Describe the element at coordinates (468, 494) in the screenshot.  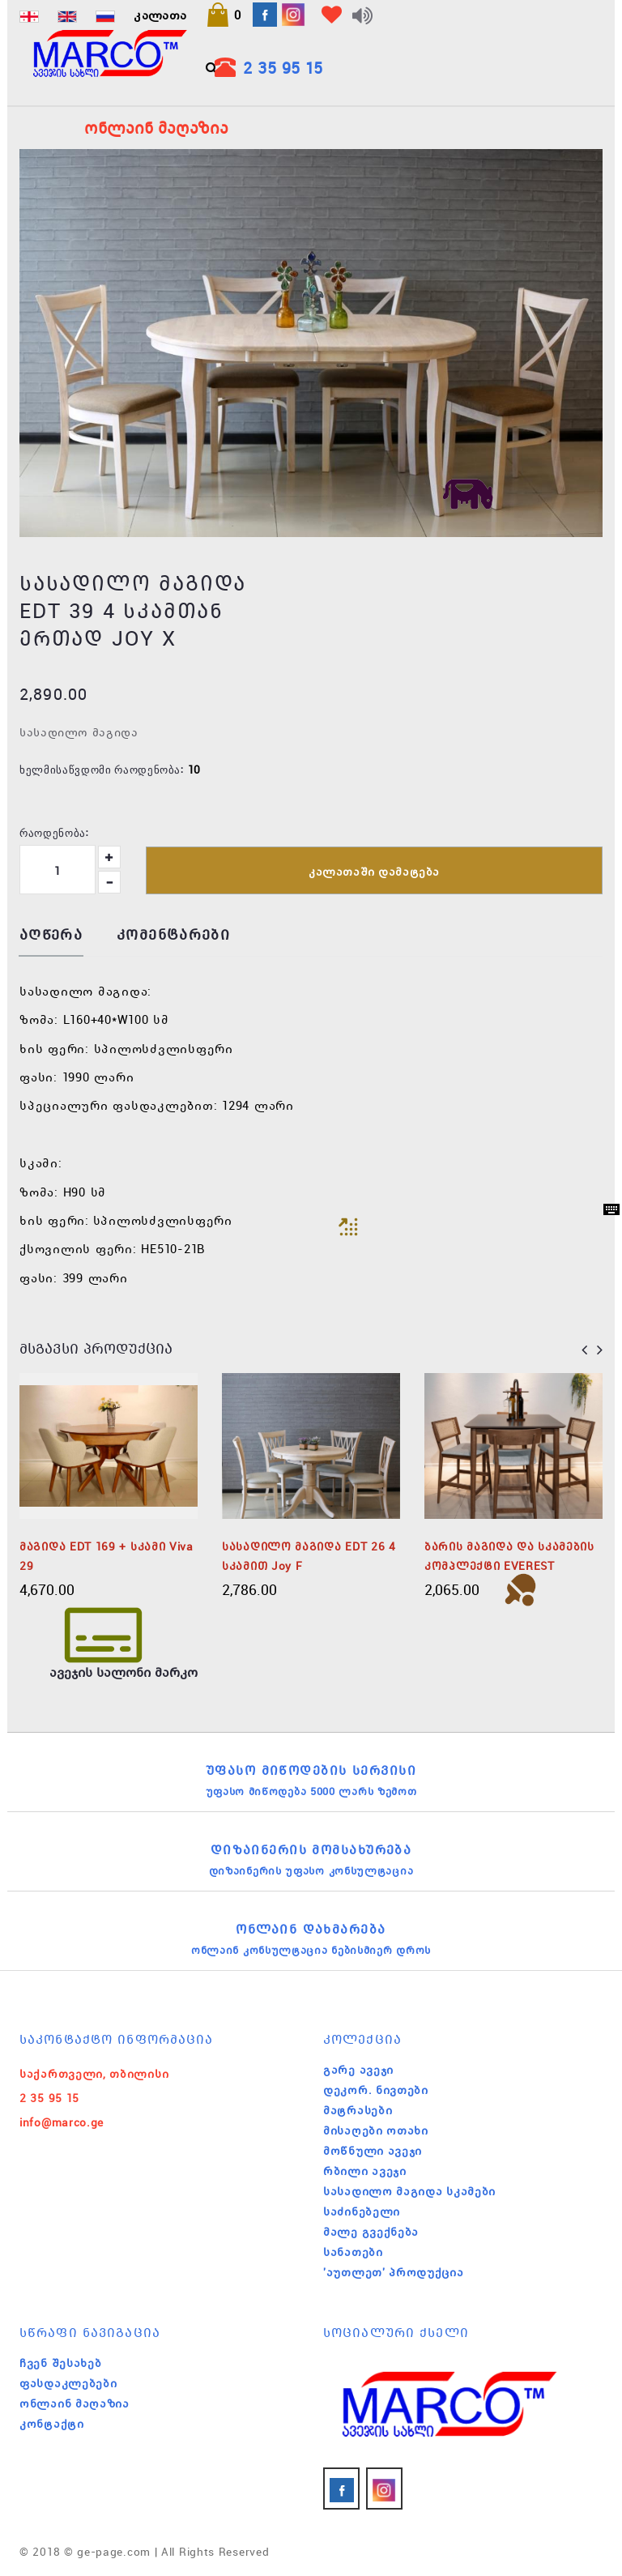
I see `indicates dairy or farm-related content` at that location.